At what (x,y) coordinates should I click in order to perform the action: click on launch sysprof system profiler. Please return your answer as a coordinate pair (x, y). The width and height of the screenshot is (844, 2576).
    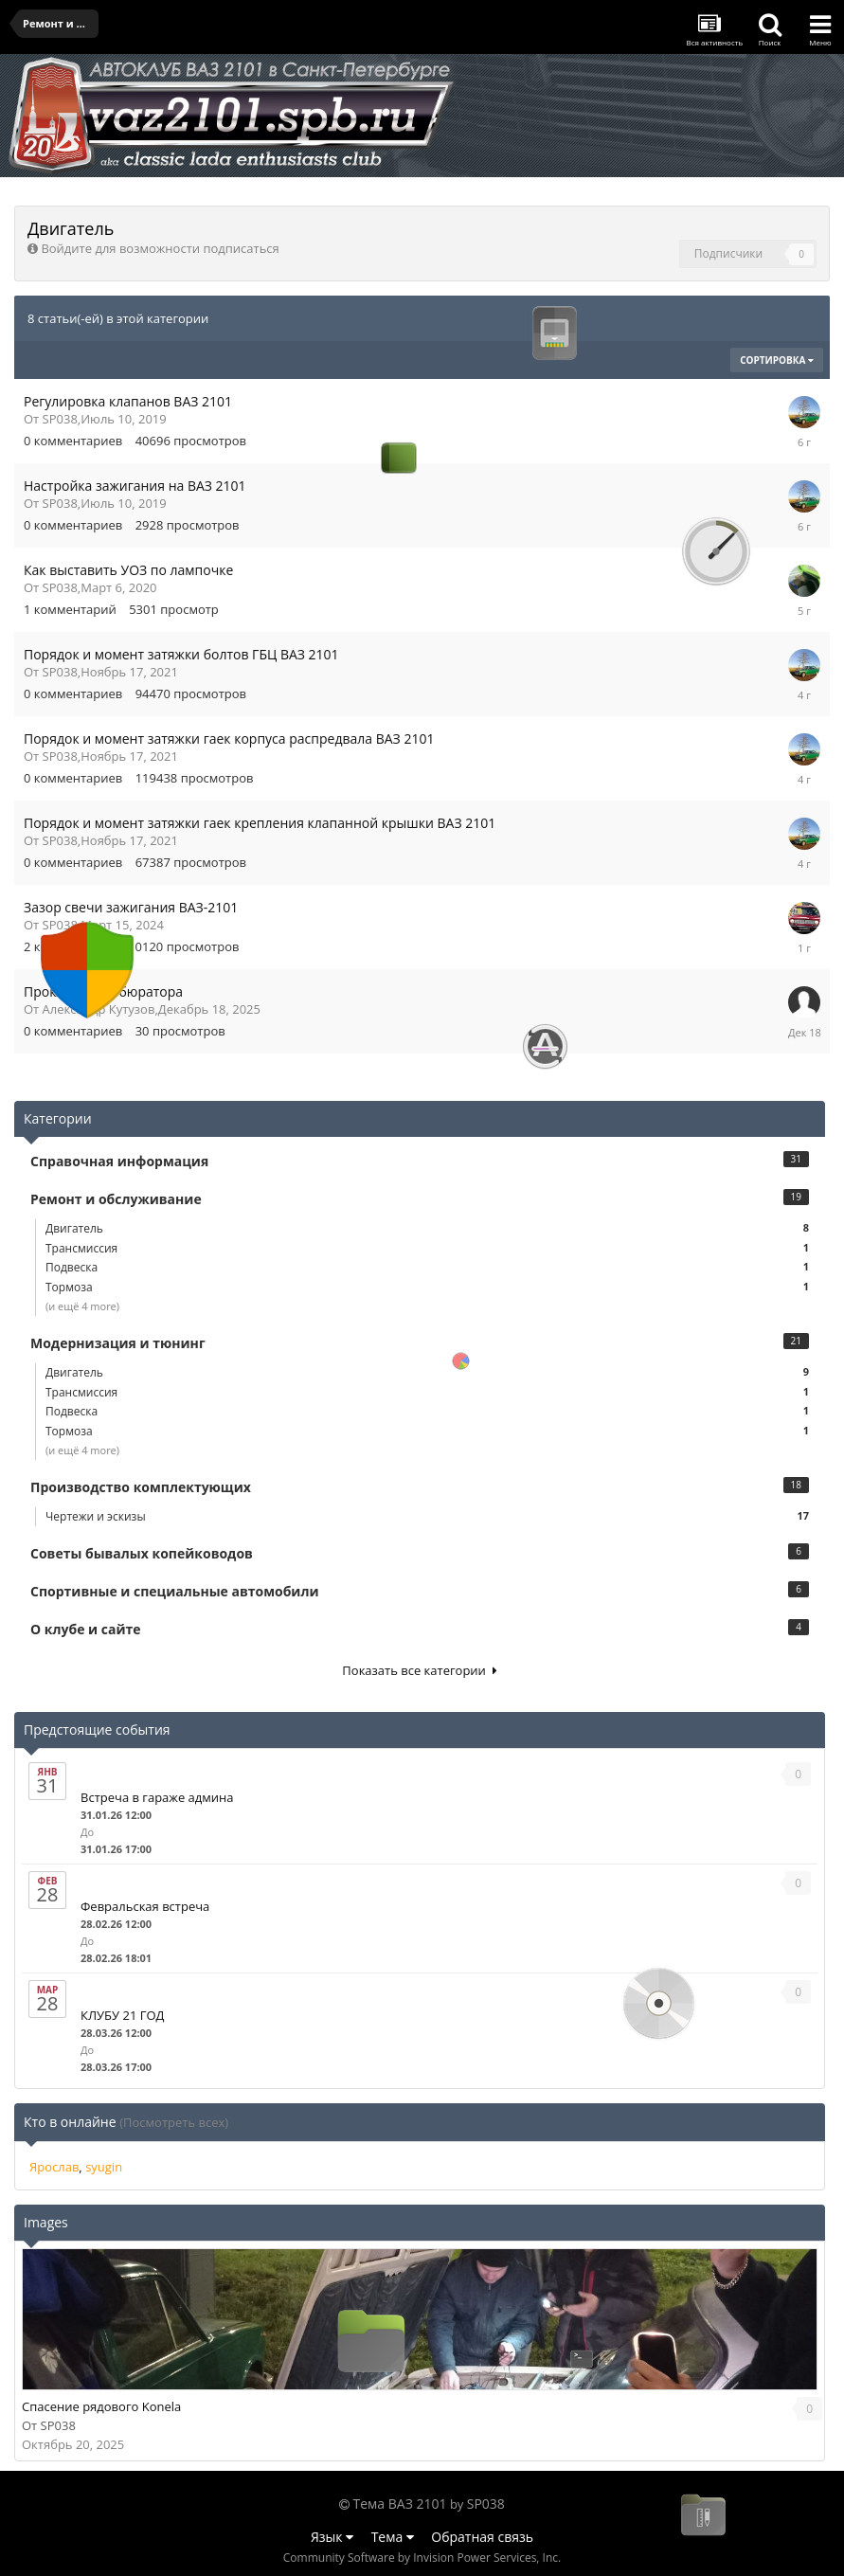
    Looking at the image, I should click on (716, 551).